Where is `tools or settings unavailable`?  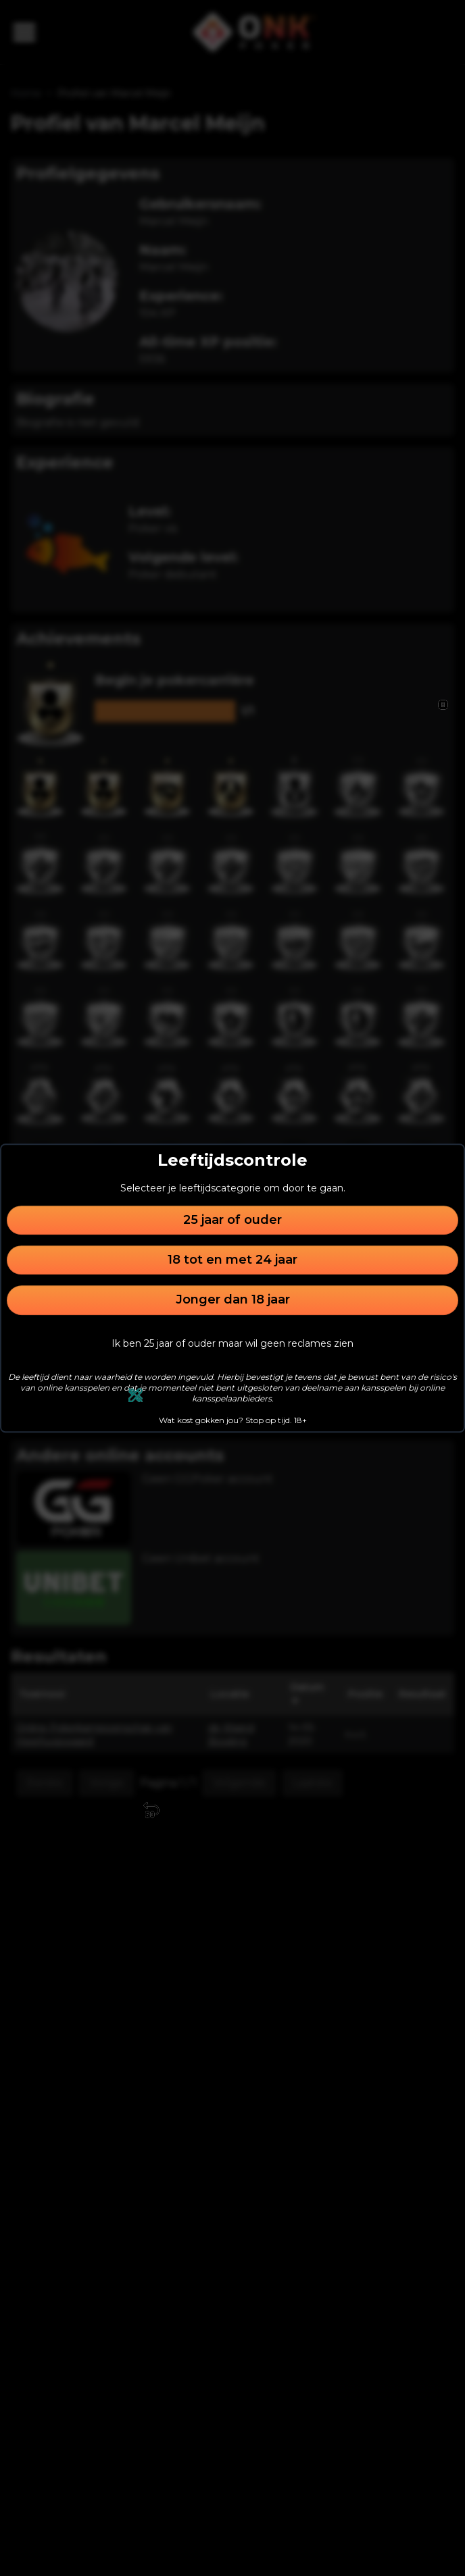 tools or settings unavailable is located at coordinates (135, 1395).